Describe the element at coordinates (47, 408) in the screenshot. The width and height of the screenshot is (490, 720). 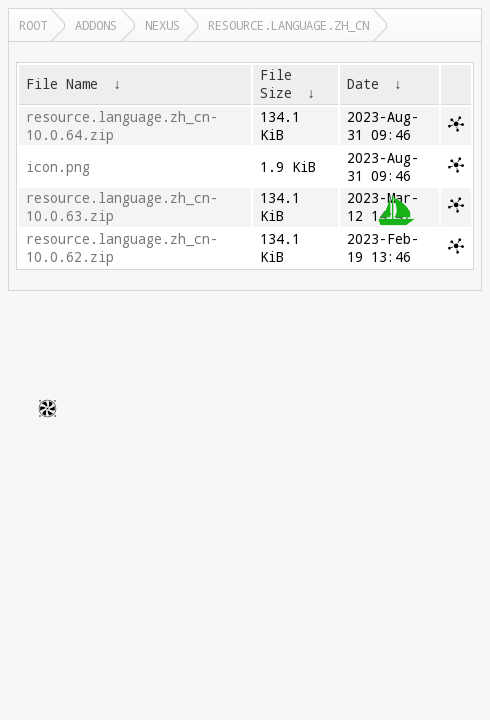
I see `access system cooling or fan settings` at that location.